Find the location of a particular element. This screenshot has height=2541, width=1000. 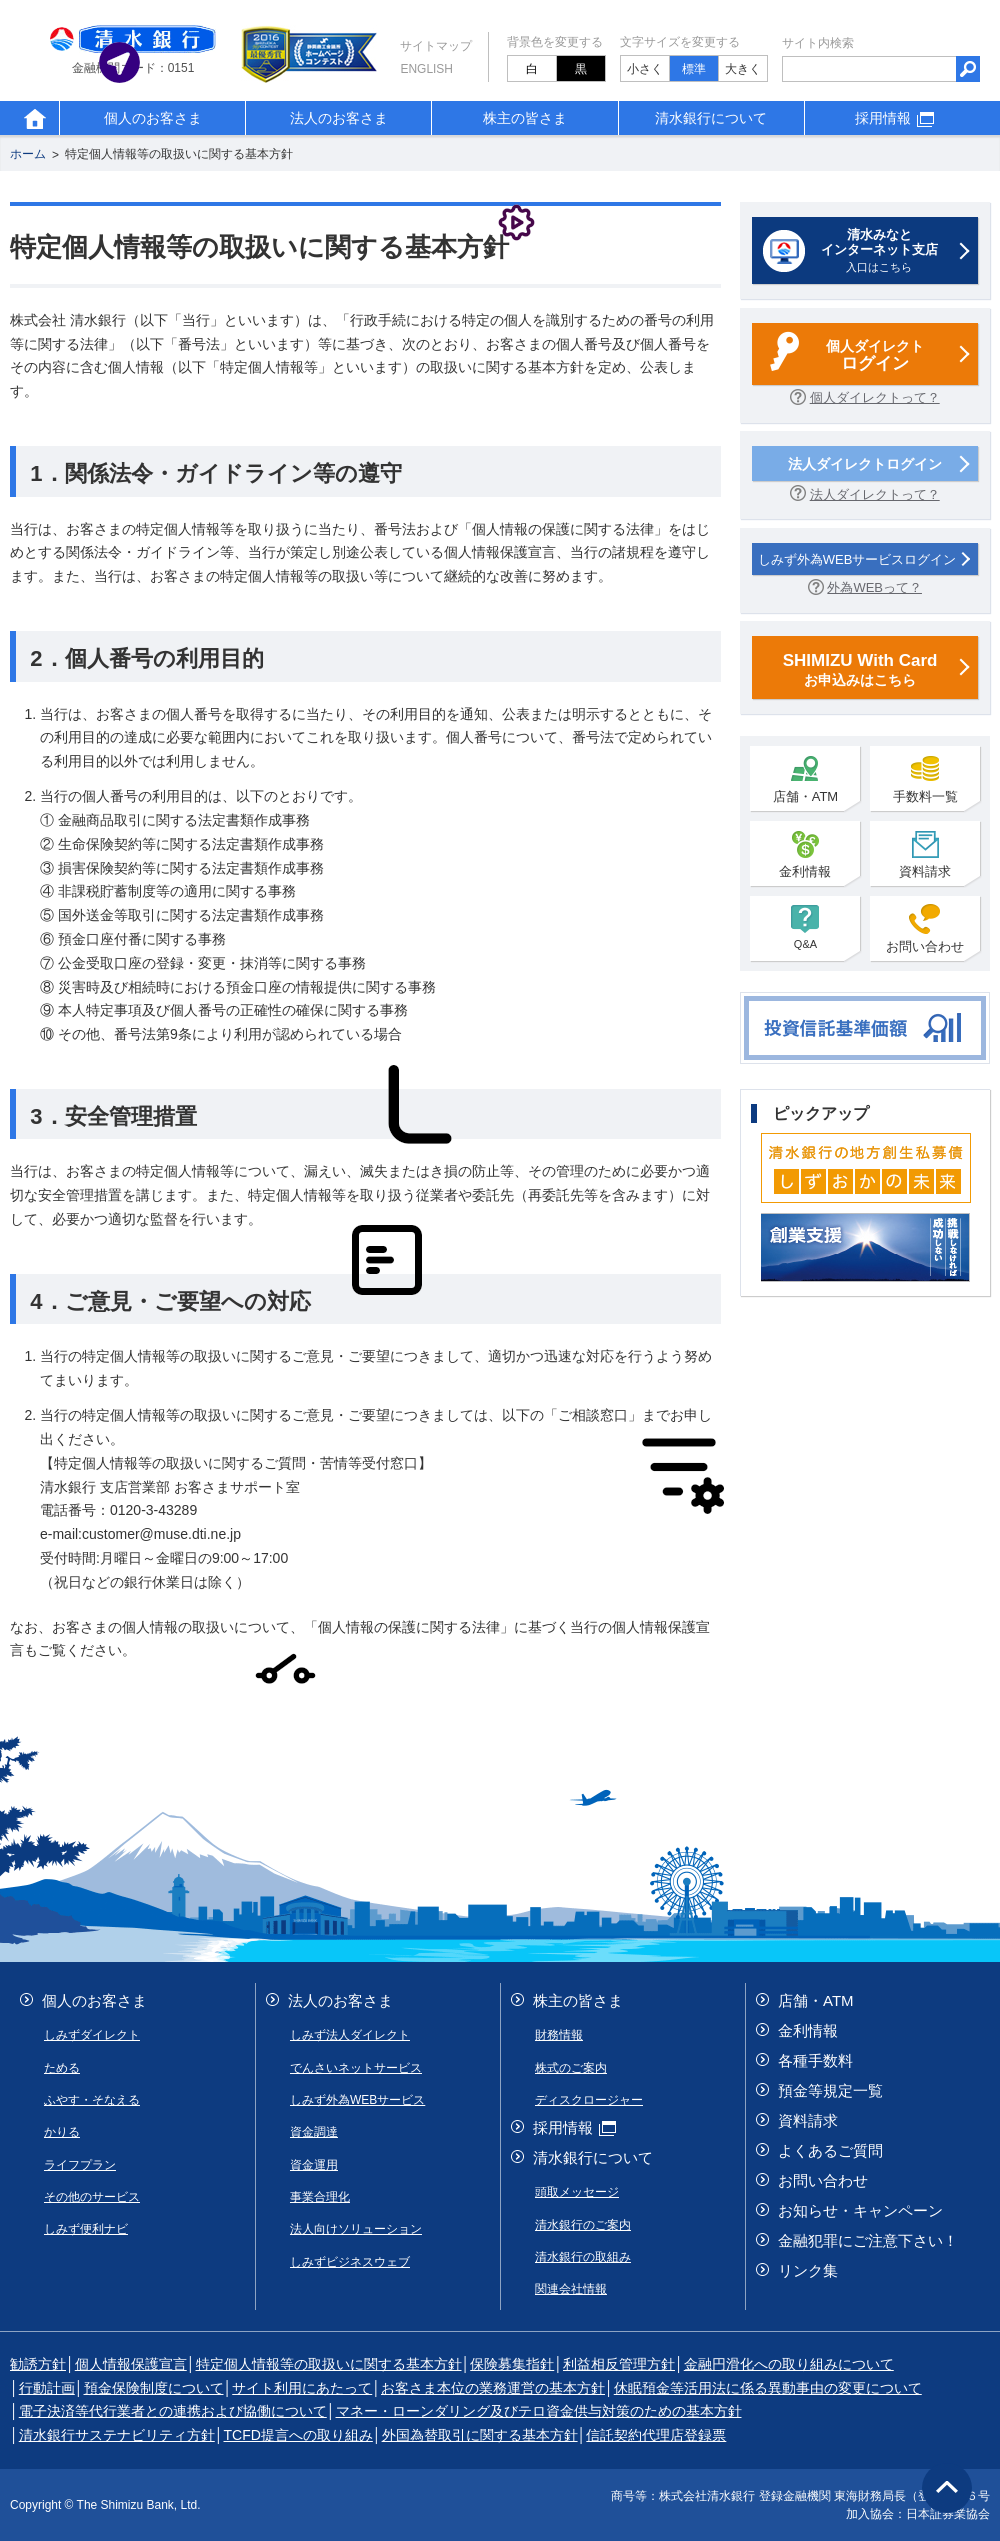

configure automation settings is located at coordinates (516, 222).